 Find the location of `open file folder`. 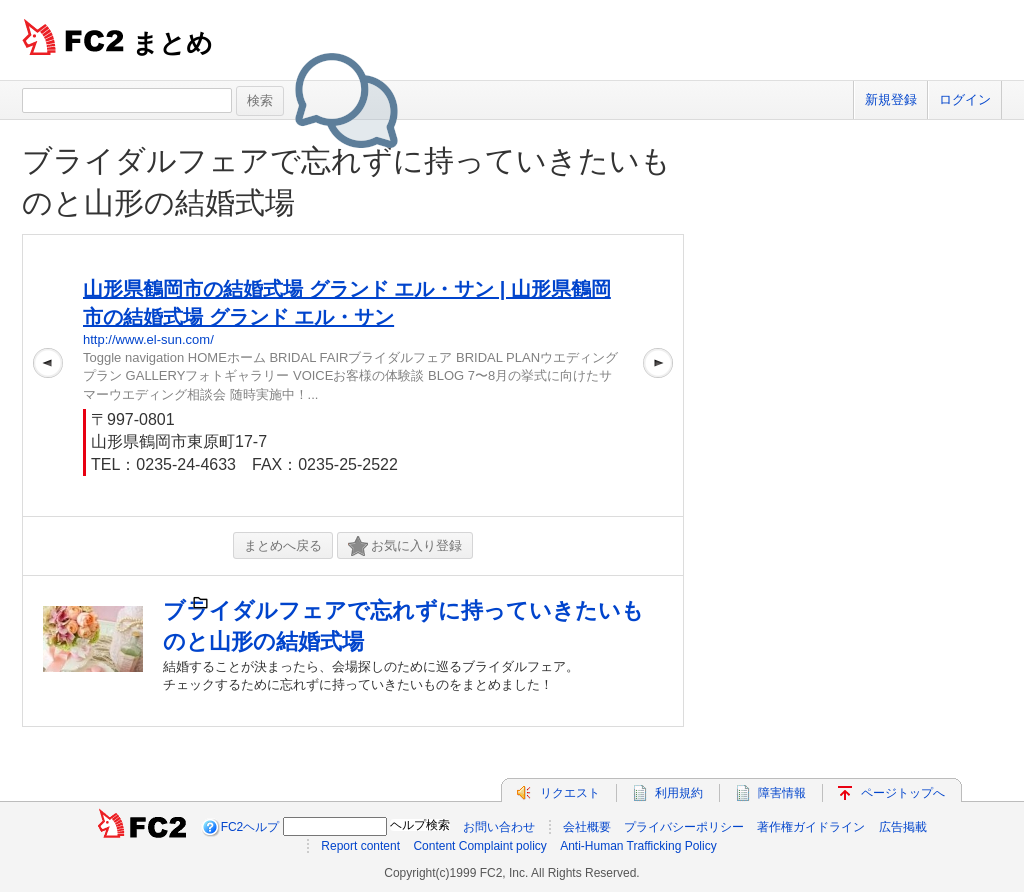

open file folder is located at coordinates (200, 602).